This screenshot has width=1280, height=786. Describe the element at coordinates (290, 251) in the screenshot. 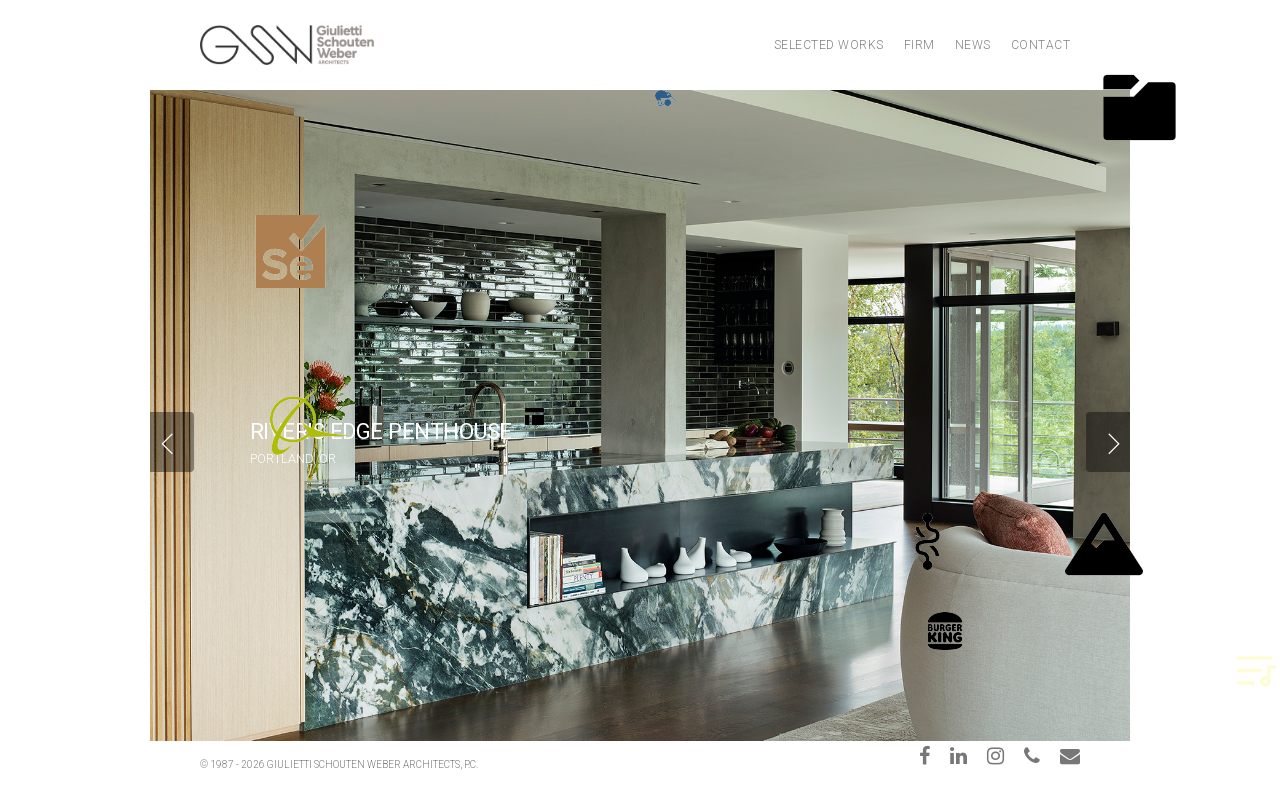

I see `selenium browser automation framework logo` at that location.